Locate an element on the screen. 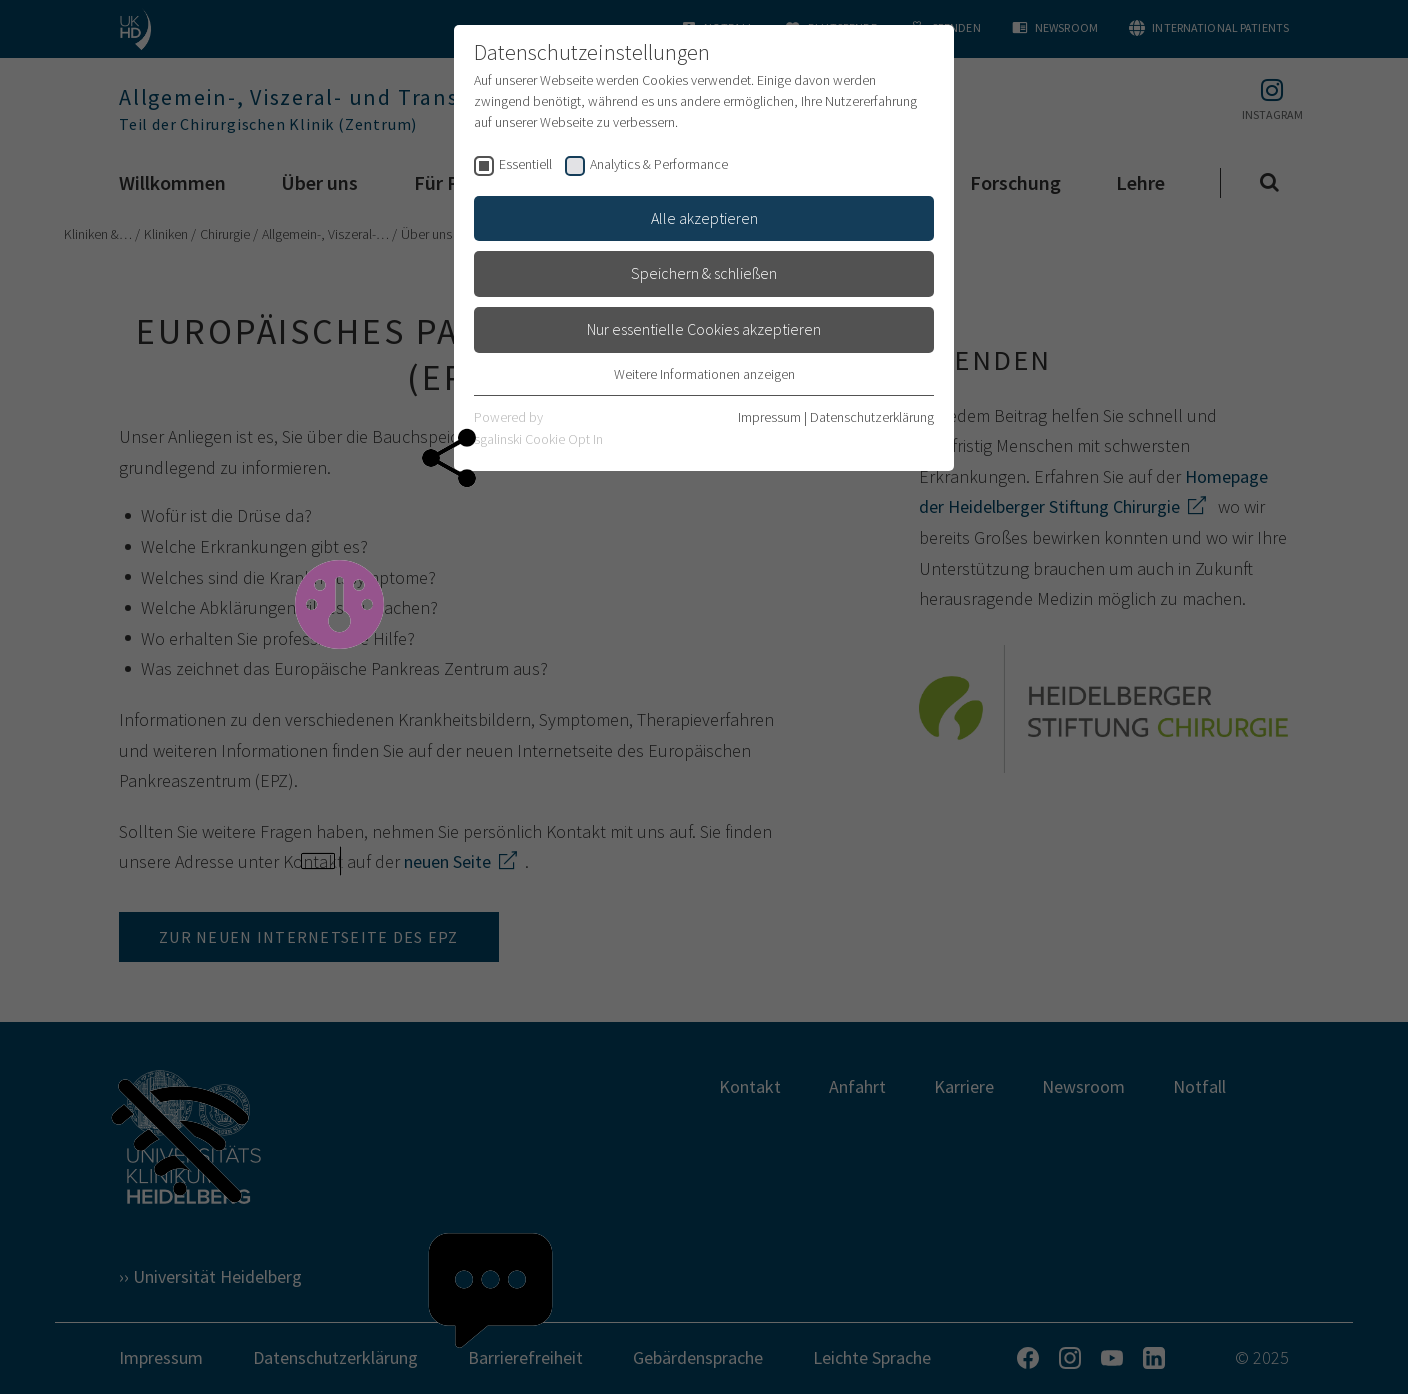 The height and width of the screenshot is (1394, 1408). open chat or messaging is located at coordinates (490, 1290).